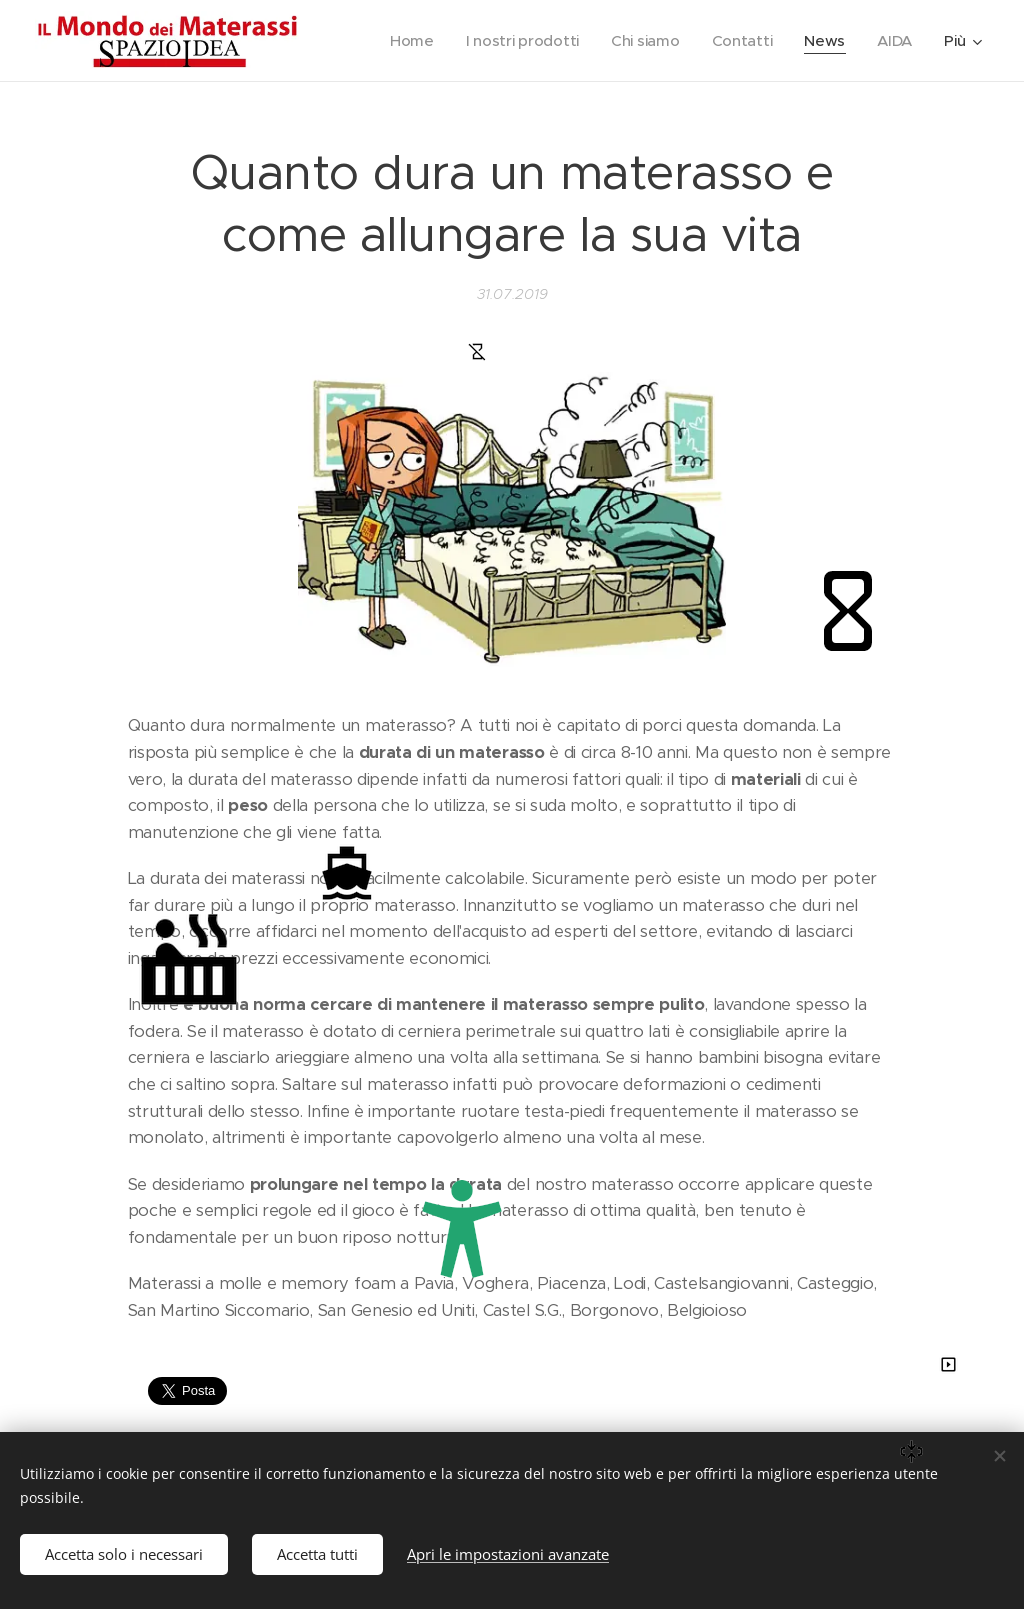 The height and width of the screenshot is (1609, 1024). I want to click on indicates hot tub or spa amenity available, so click(189, 957).